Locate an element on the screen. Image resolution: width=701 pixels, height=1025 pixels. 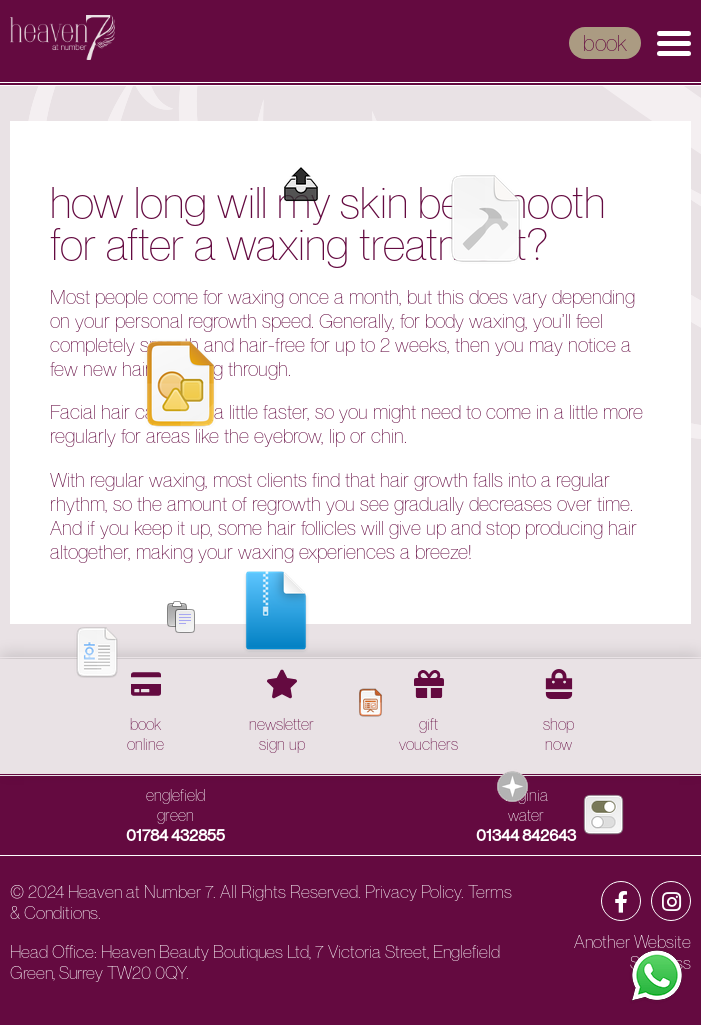
an archive file in .ar format is located at coordinates (276, 612).